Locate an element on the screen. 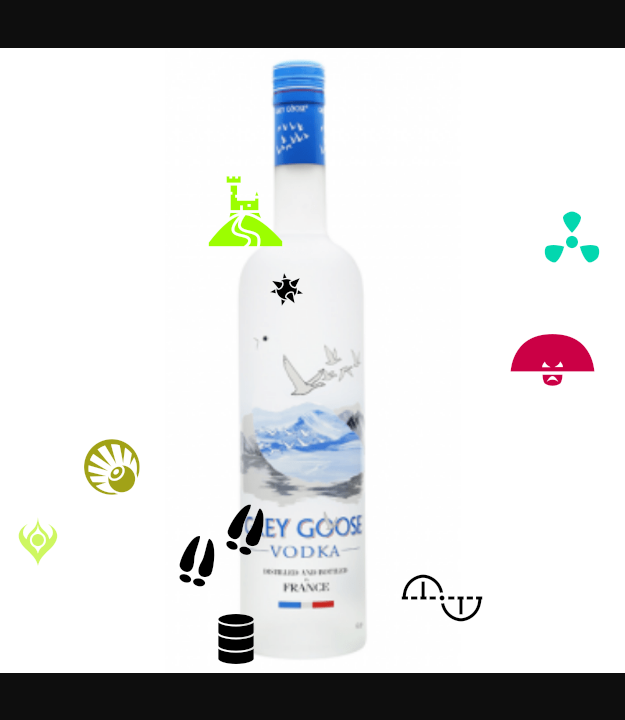  track wildlife or animal sightings is located at coordinates (221, 545).